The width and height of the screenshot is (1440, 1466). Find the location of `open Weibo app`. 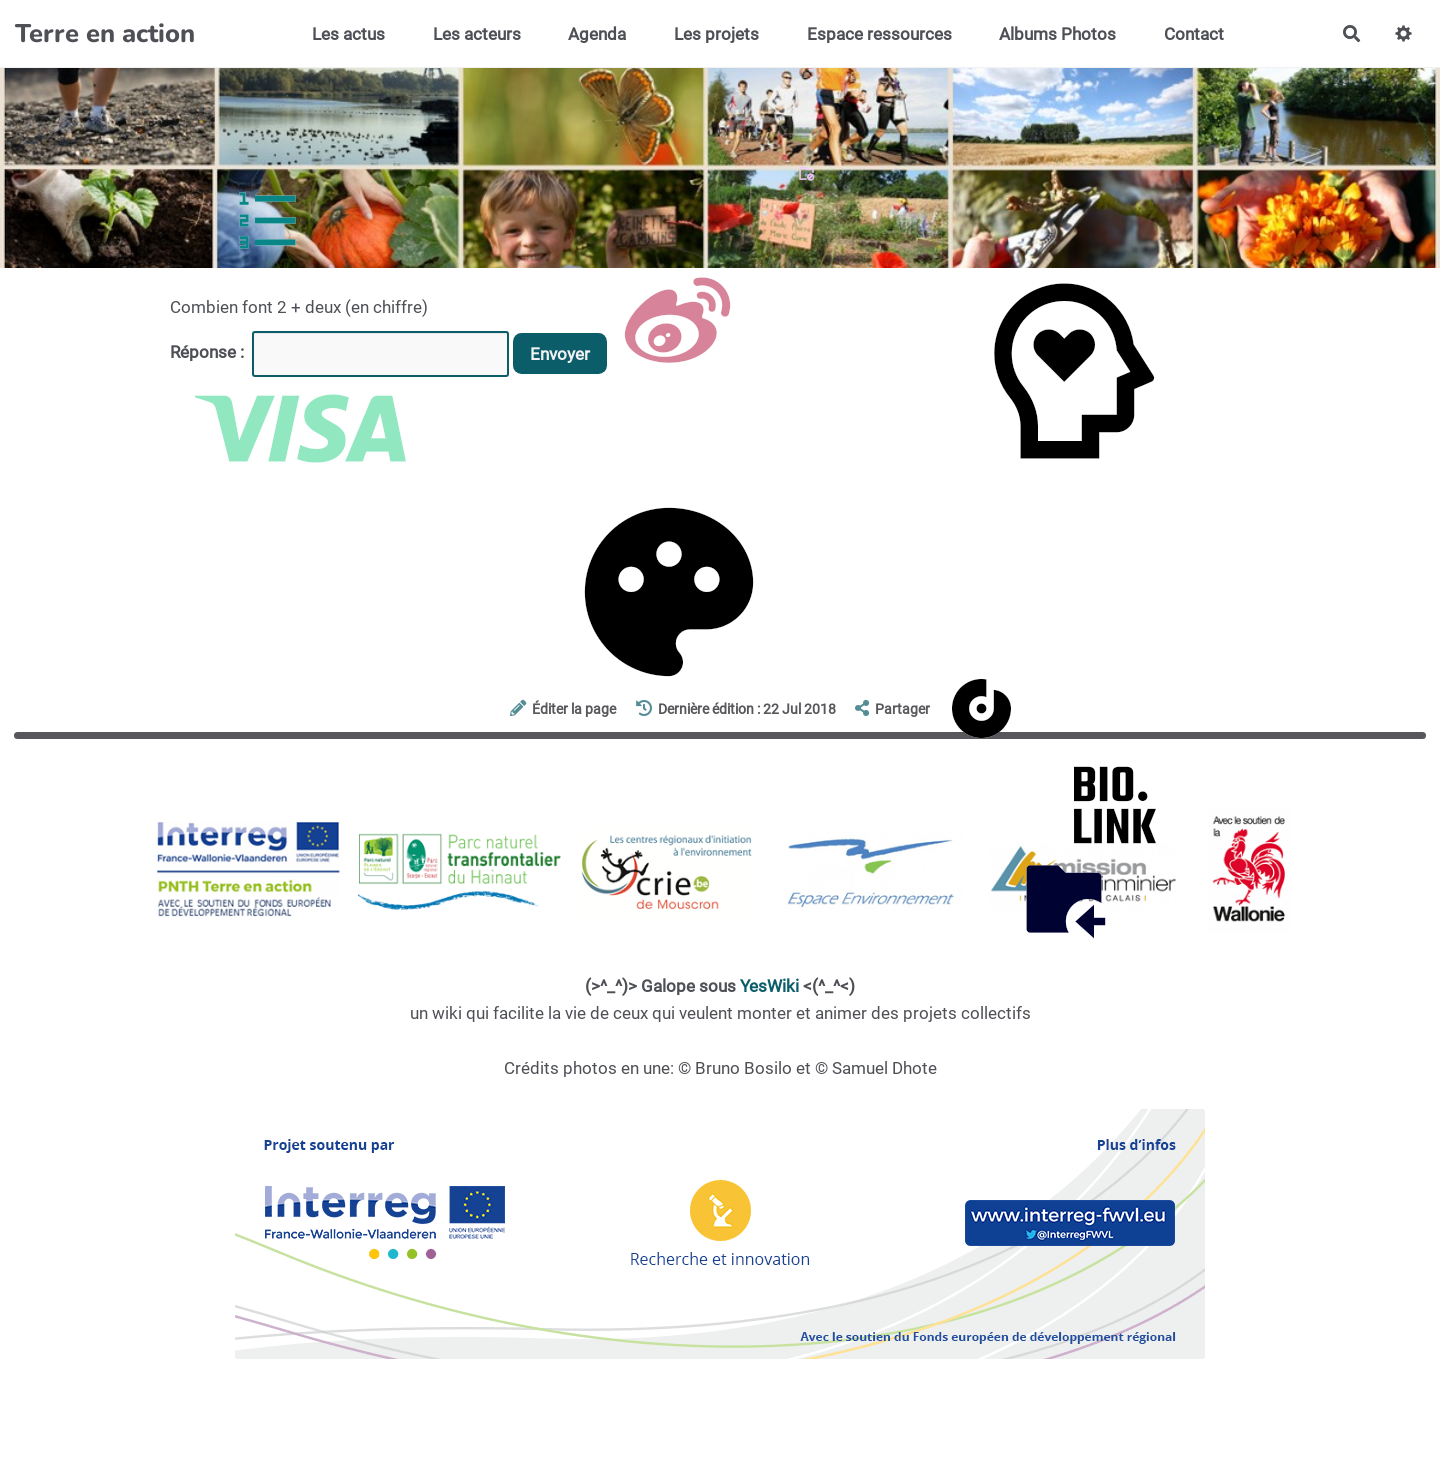

open Weibo app is located at coordinates (677, 321).